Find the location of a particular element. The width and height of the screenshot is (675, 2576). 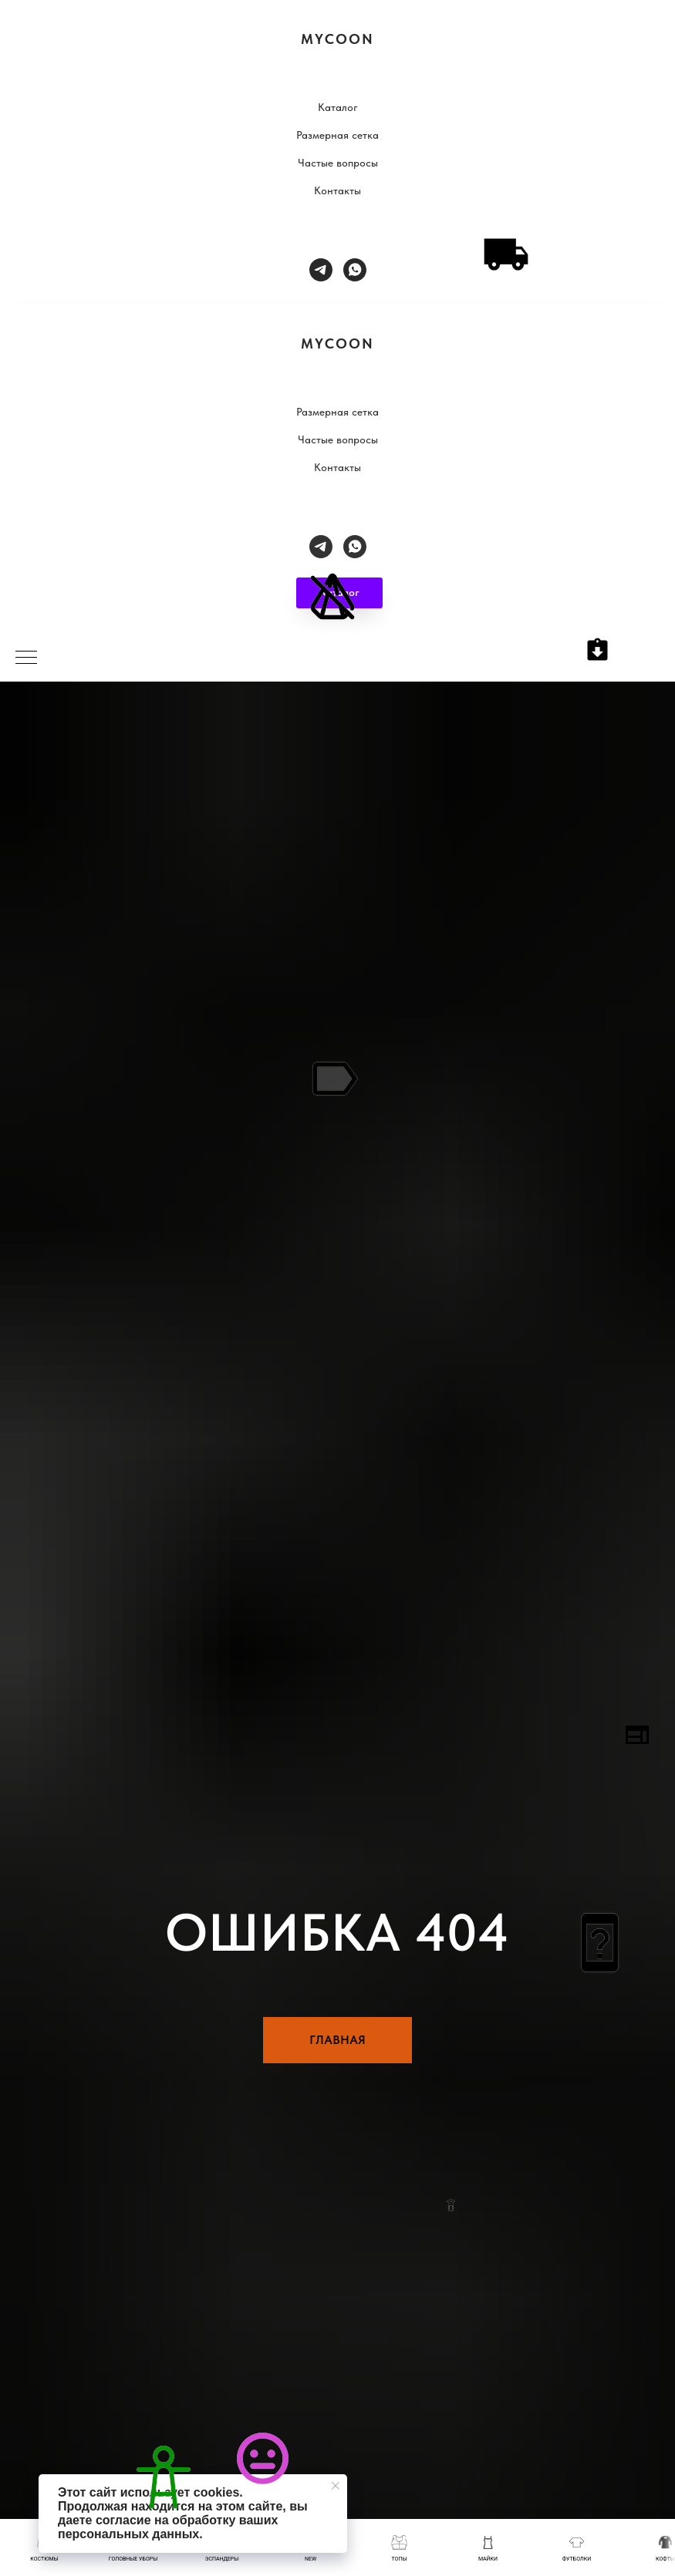

open web browser is located at coordinates (637, 1735).